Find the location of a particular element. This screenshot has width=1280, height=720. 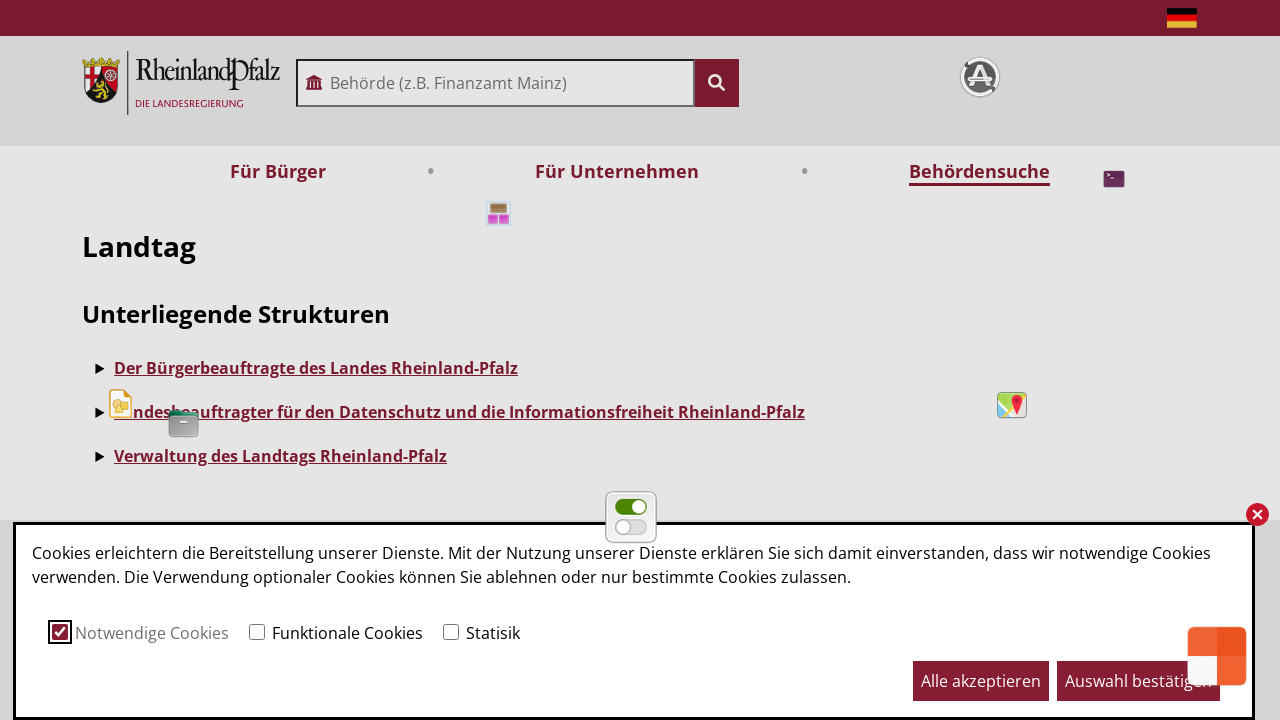

select all items in the current view is located at coordinates (498, 213).